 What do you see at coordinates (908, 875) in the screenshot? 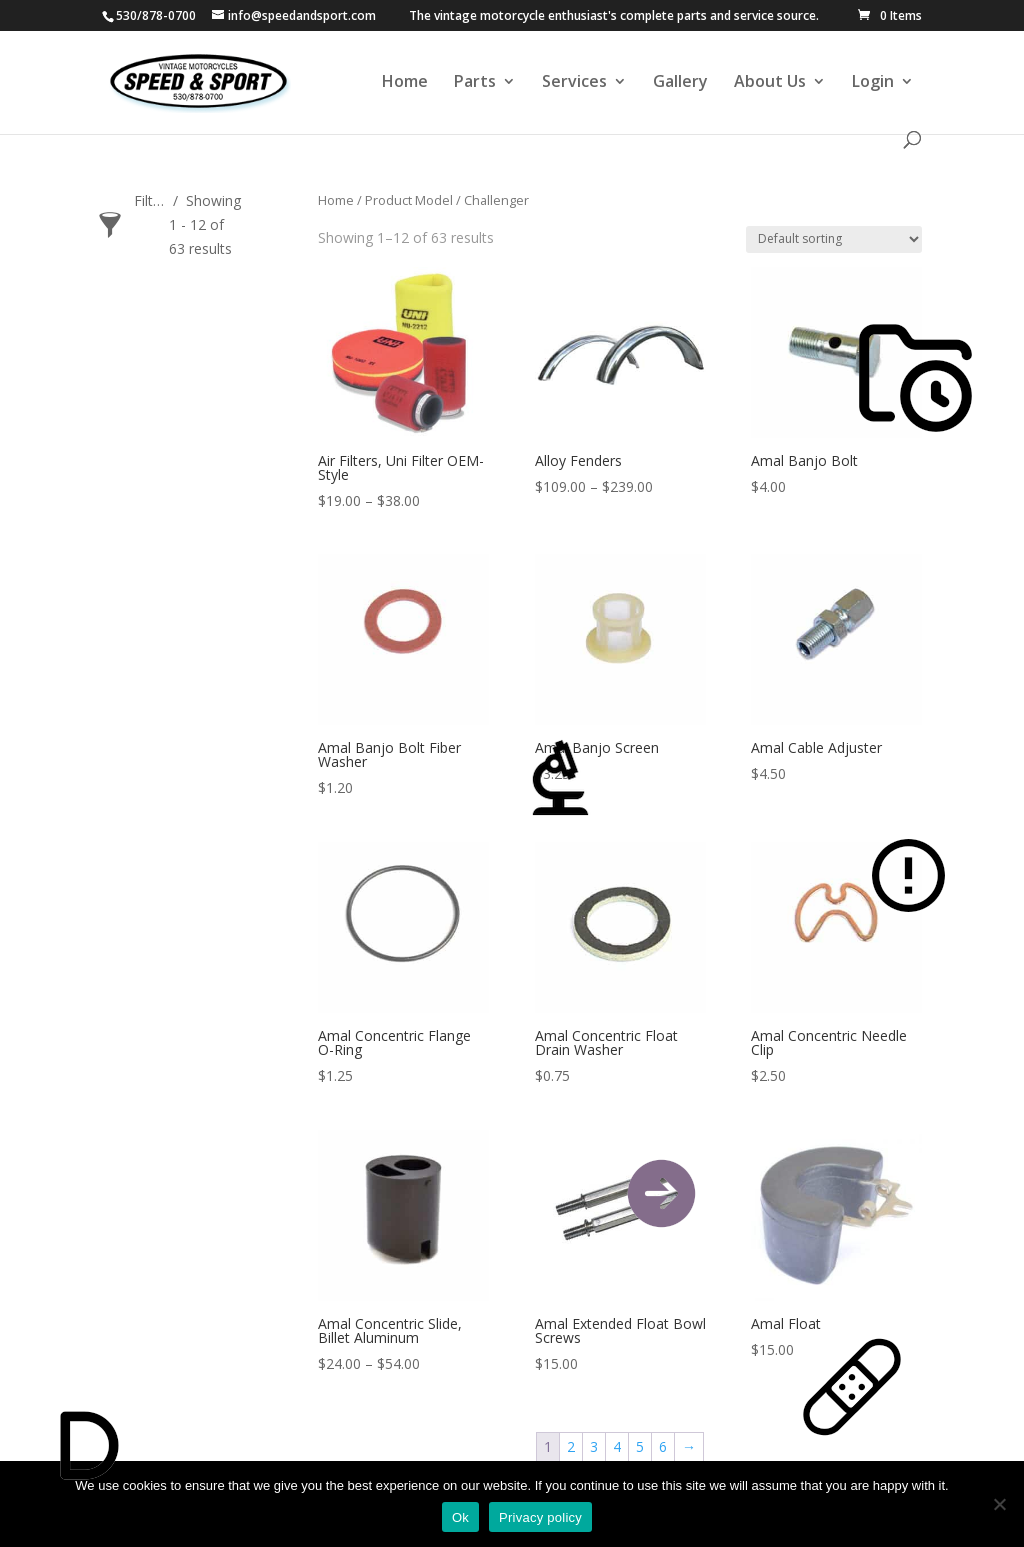
I see `indicates a warning or alert requiring attention` at bounding box center [908, 875].